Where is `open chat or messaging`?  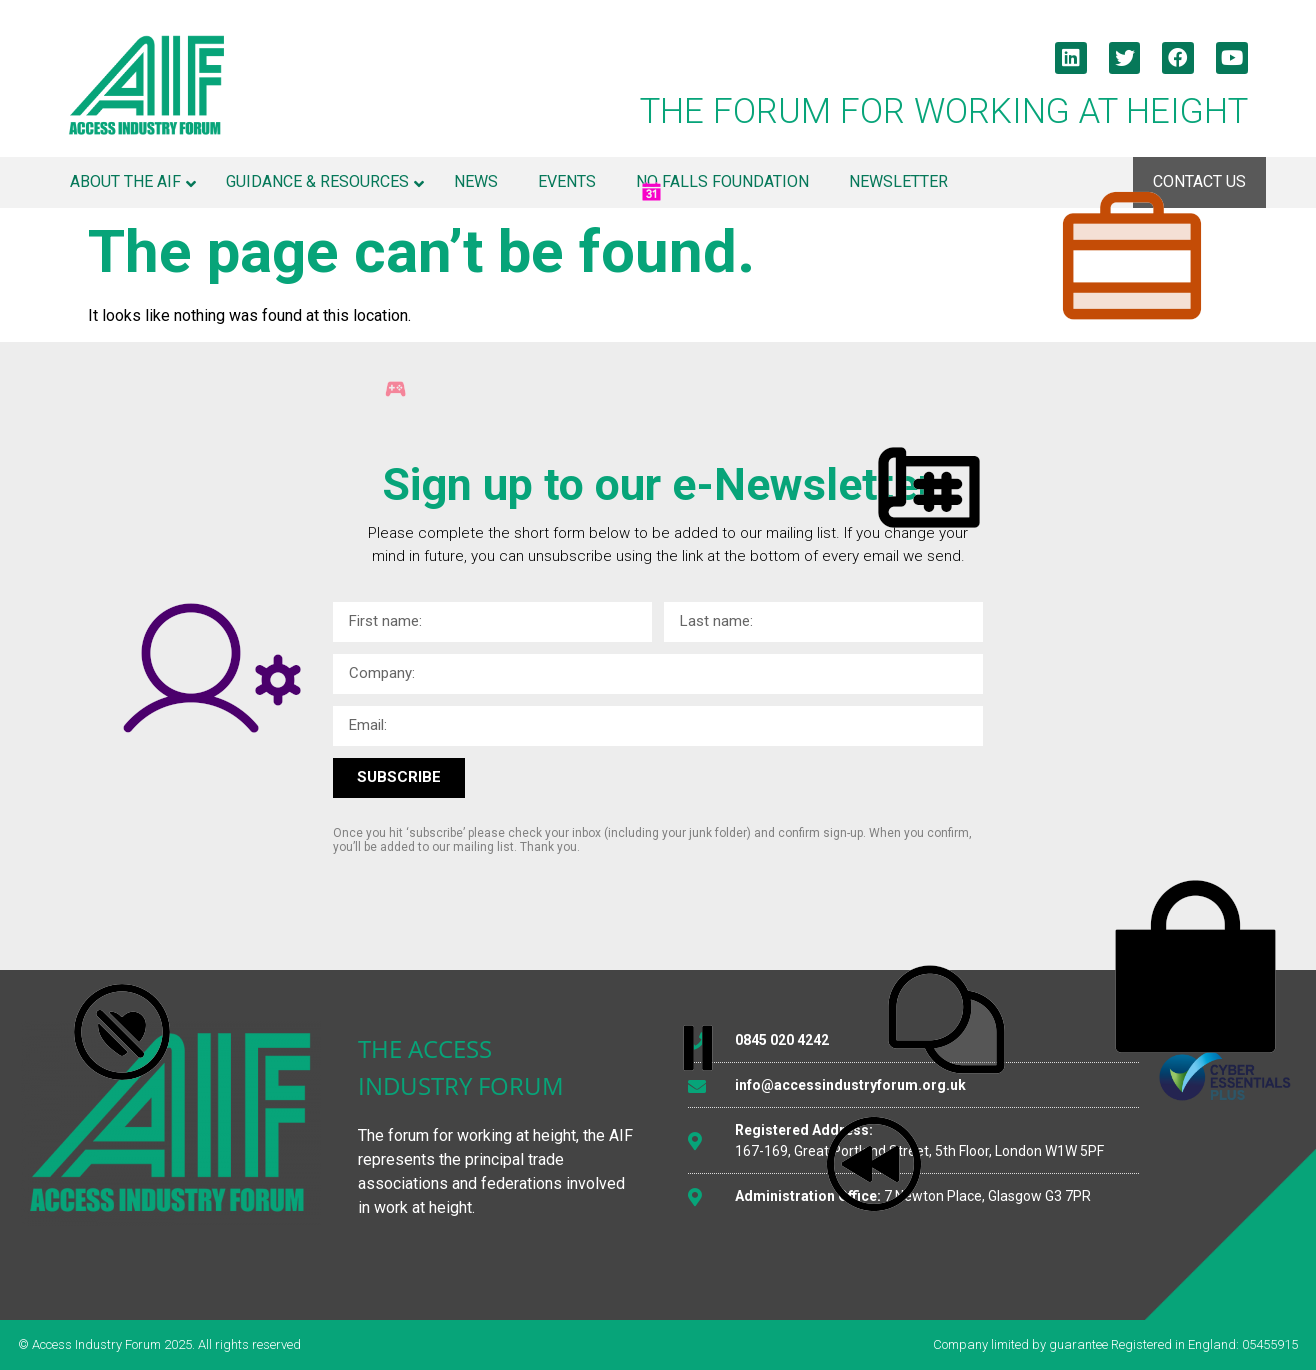
open chat or messaging is located at coordinates (946, 1019).